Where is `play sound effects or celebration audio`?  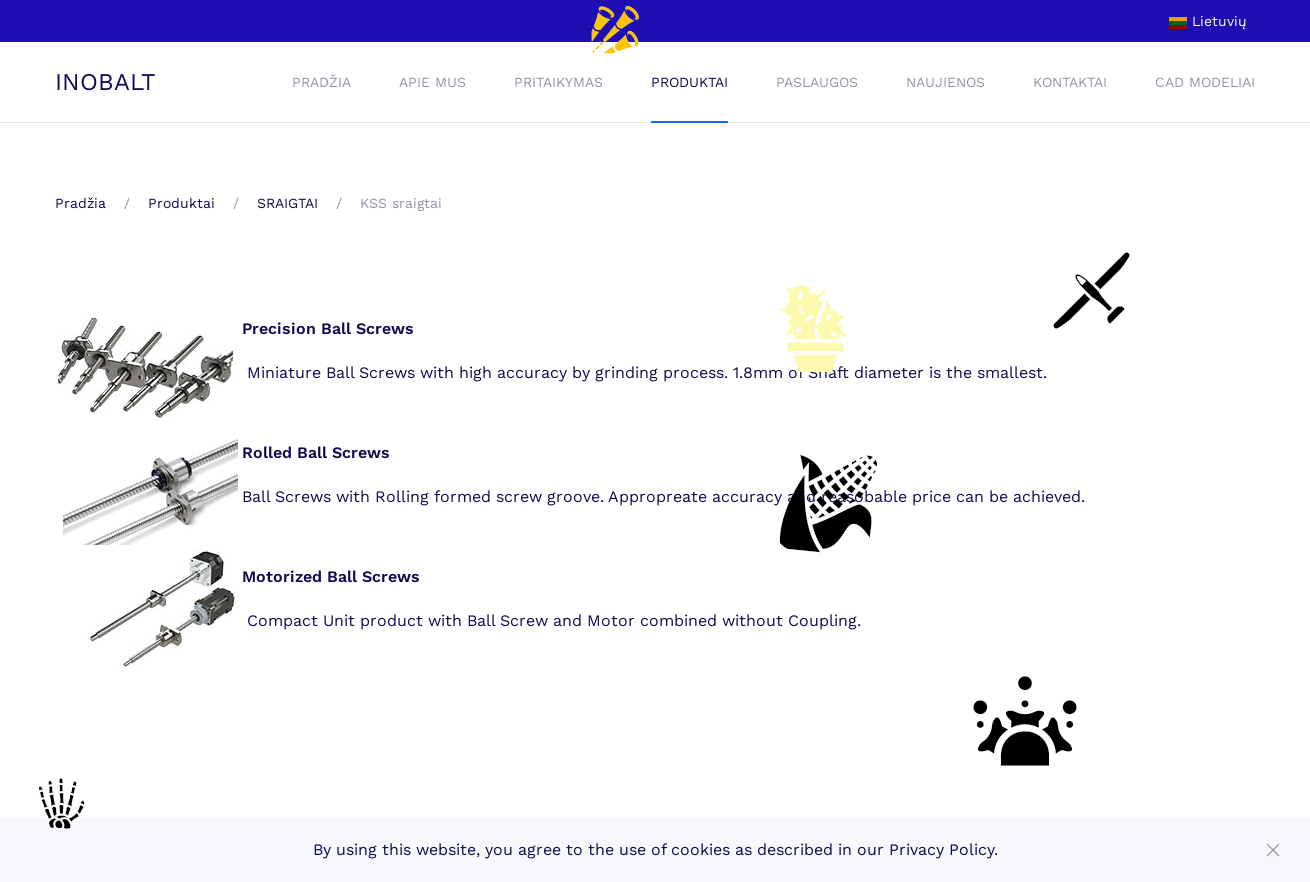
play sound effects or celebration audio is located at coordinates (615, 29).